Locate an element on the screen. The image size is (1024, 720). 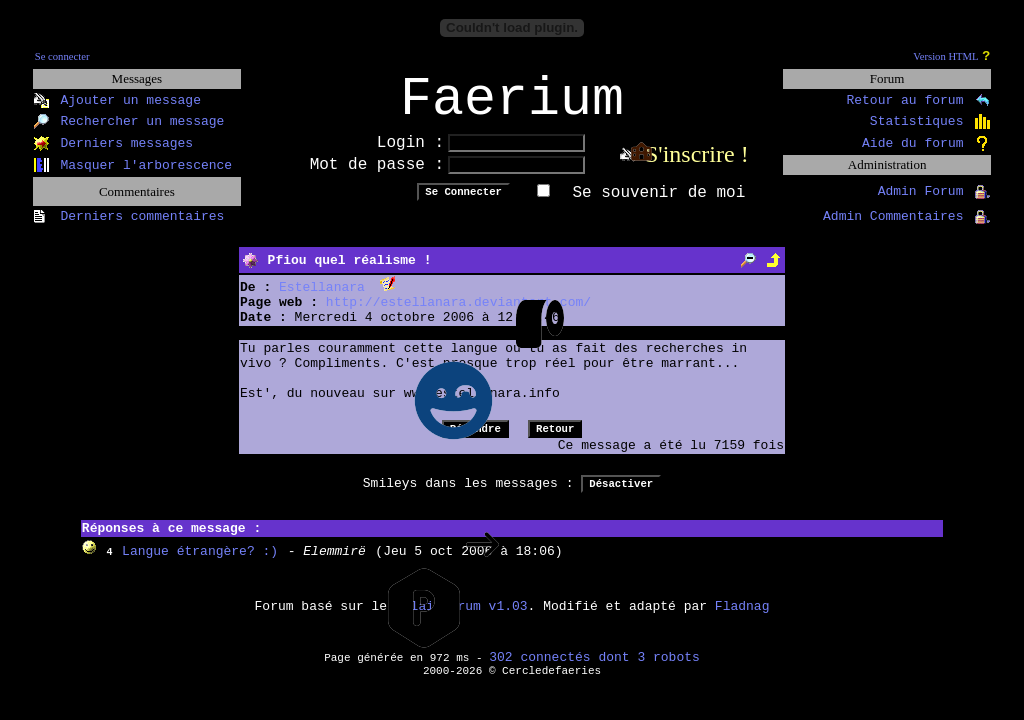
parking feature or location marker is located at coordinates (424, 608).